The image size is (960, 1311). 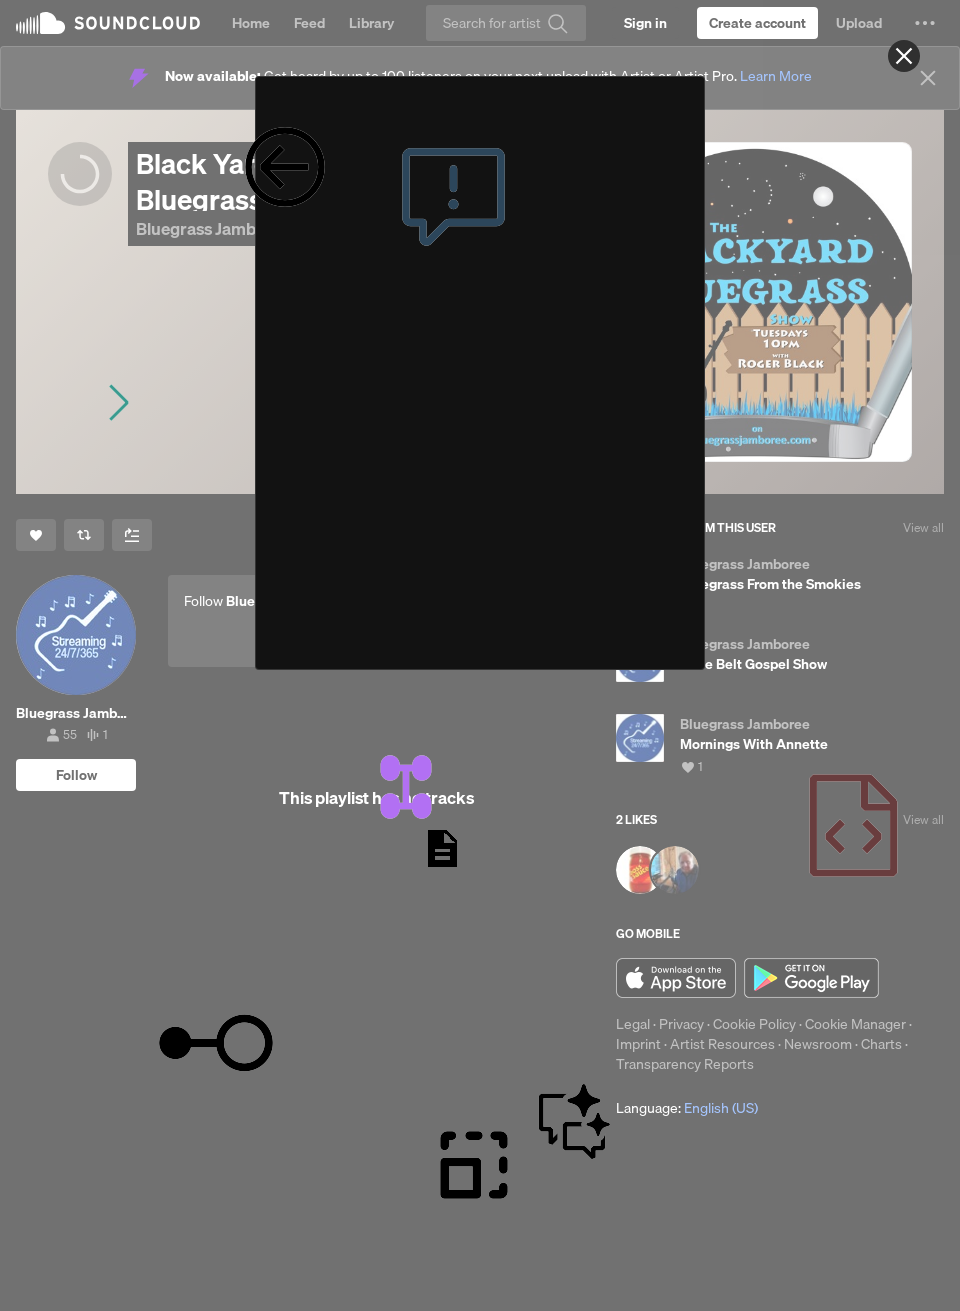 I want to click on navigate to the next item or page, so click(x=117, y=402).